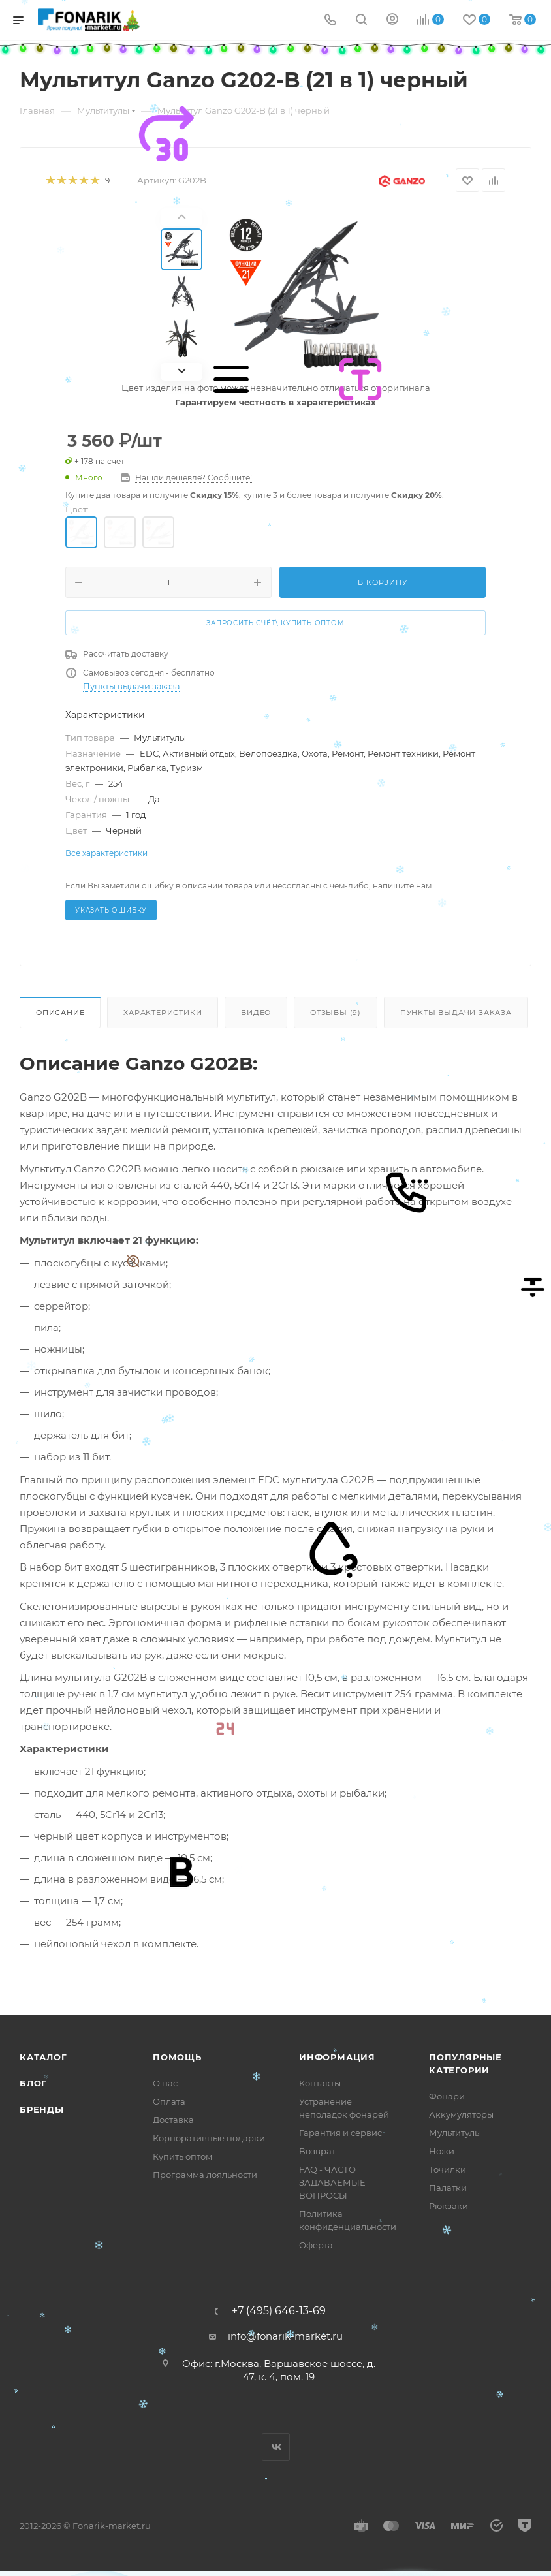  I want to click on scan image to extract text, so click(360, 379).